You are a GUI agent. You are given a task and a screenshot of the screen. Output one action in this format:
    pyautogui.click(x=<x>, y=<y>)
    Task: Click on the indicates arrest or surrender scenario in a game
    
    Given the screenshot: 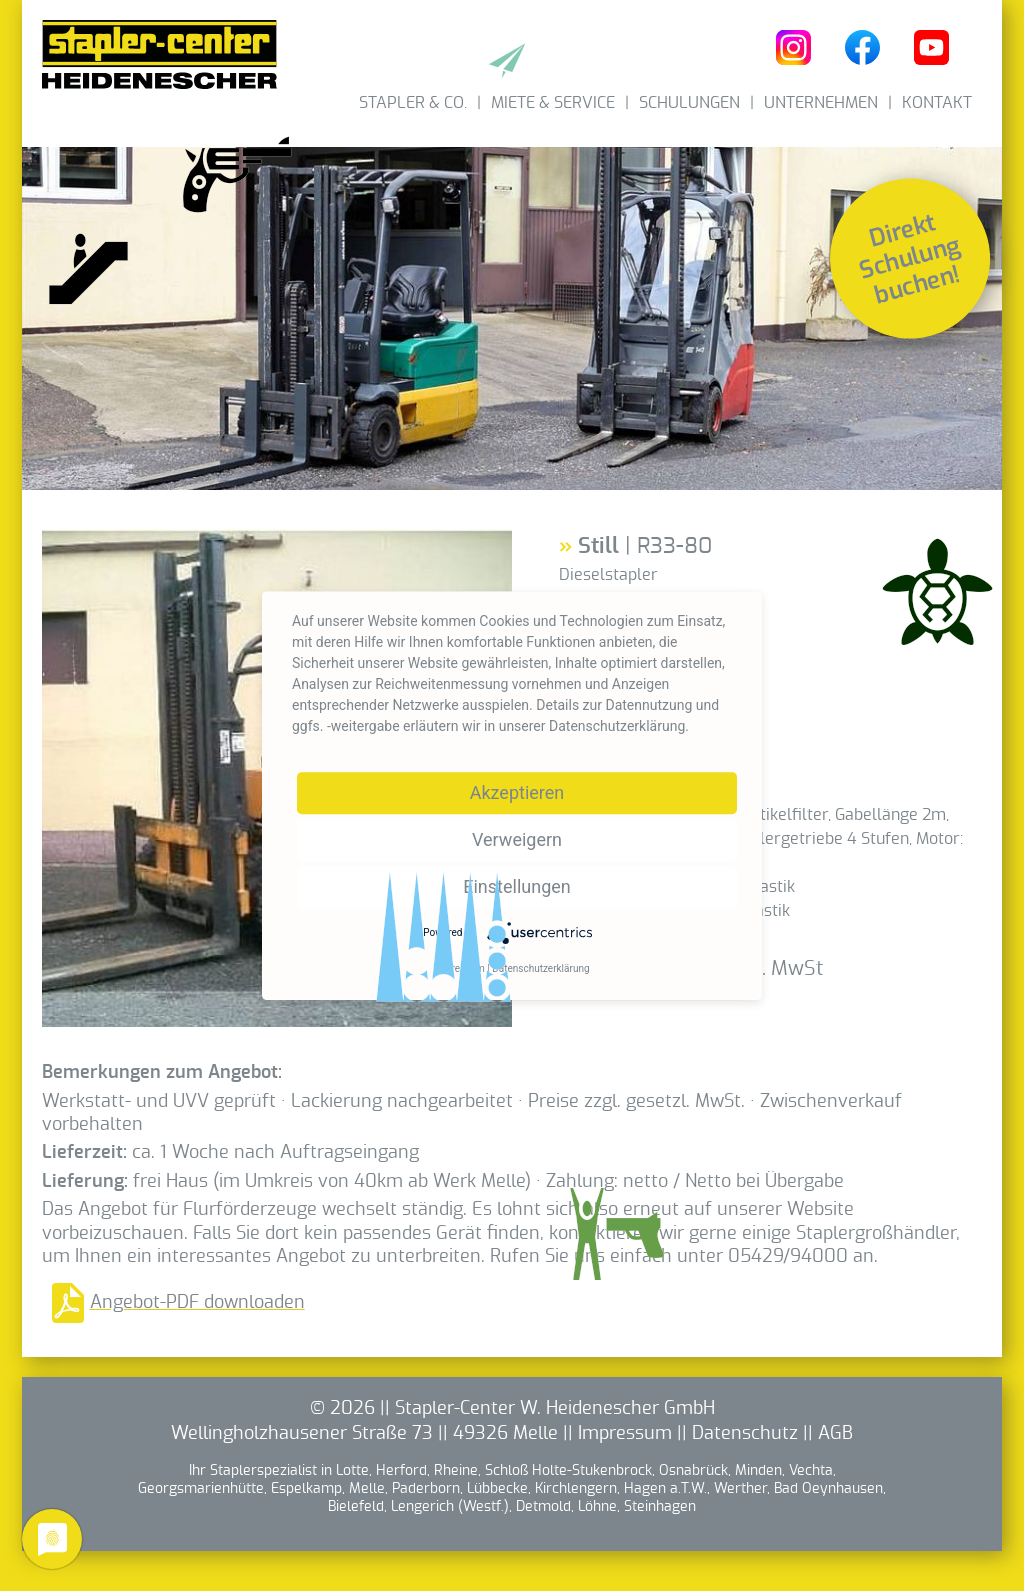 What is the action you would take?
    pyautogui.click(x=617, y=1234)
    